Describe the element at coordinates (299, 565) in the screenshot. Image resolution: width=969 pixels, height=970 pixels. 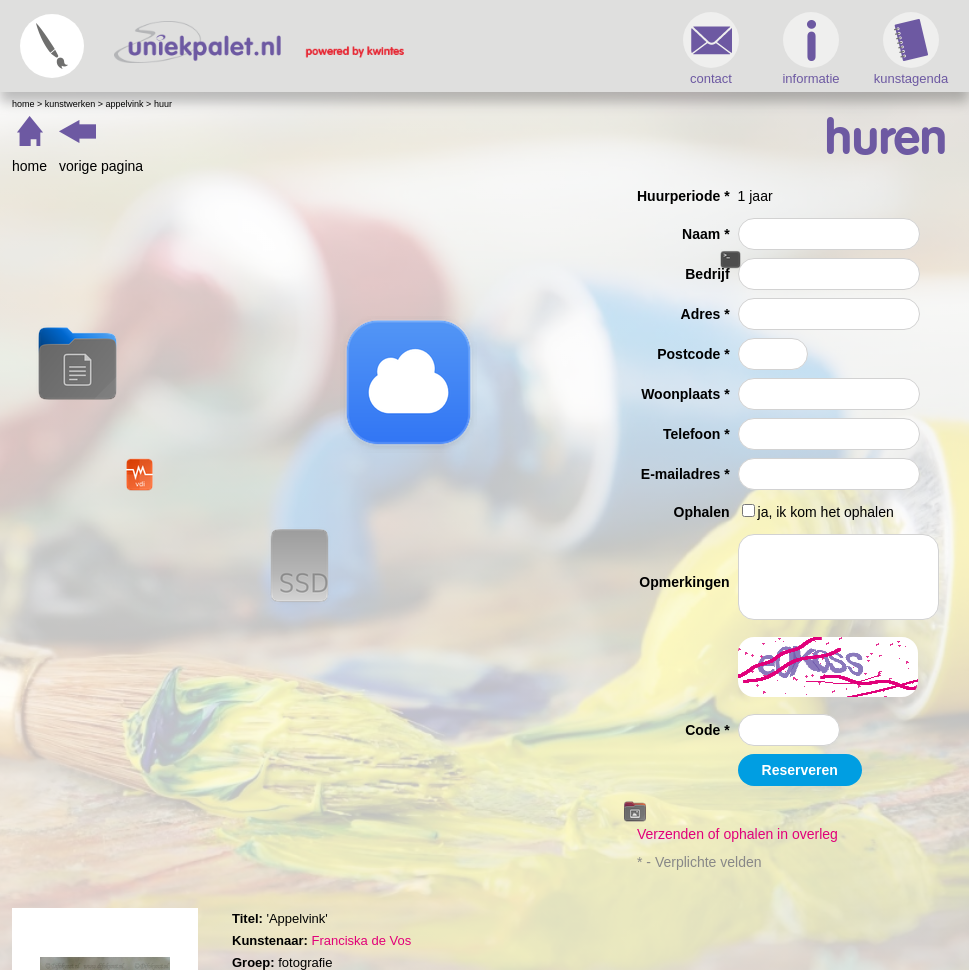
I see `indicates a solid state drive (SSD) storage device` at that location.